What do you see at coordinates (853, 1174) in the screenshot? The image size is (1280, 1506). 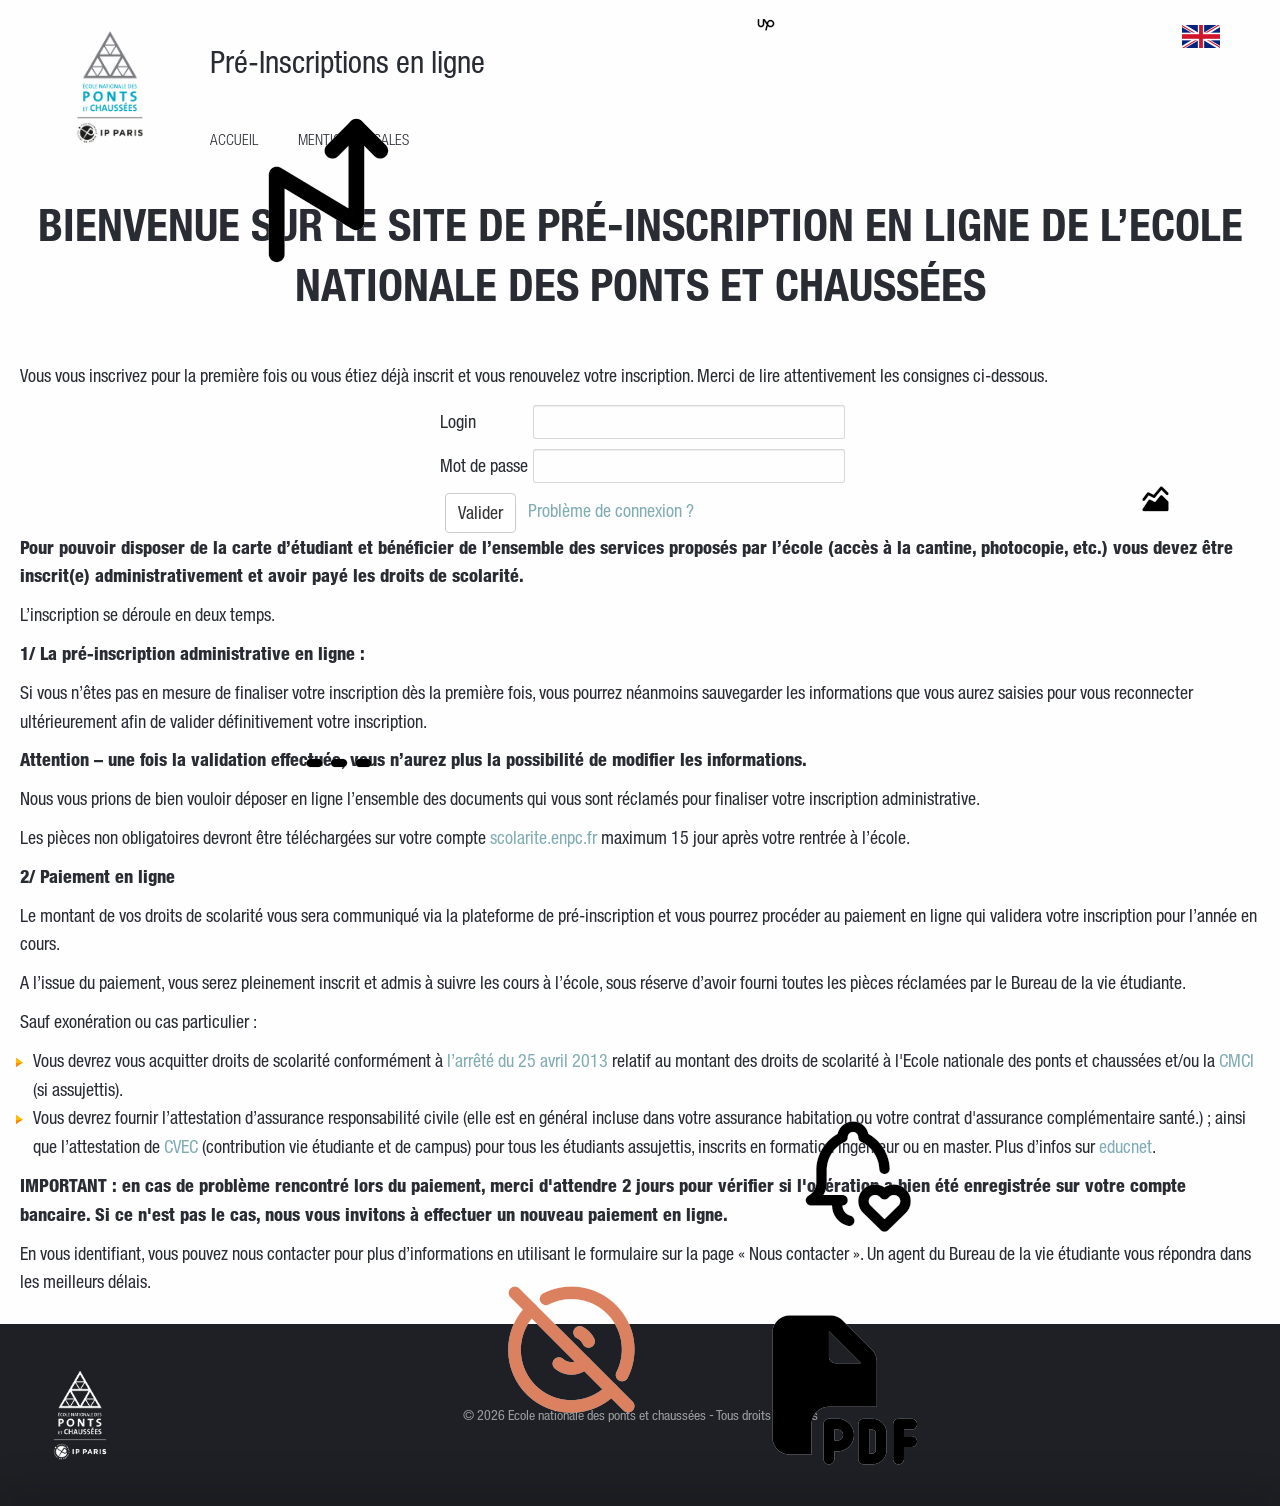 I see `notifications from favorites or loved ones` at bounding box center [853, 1174].